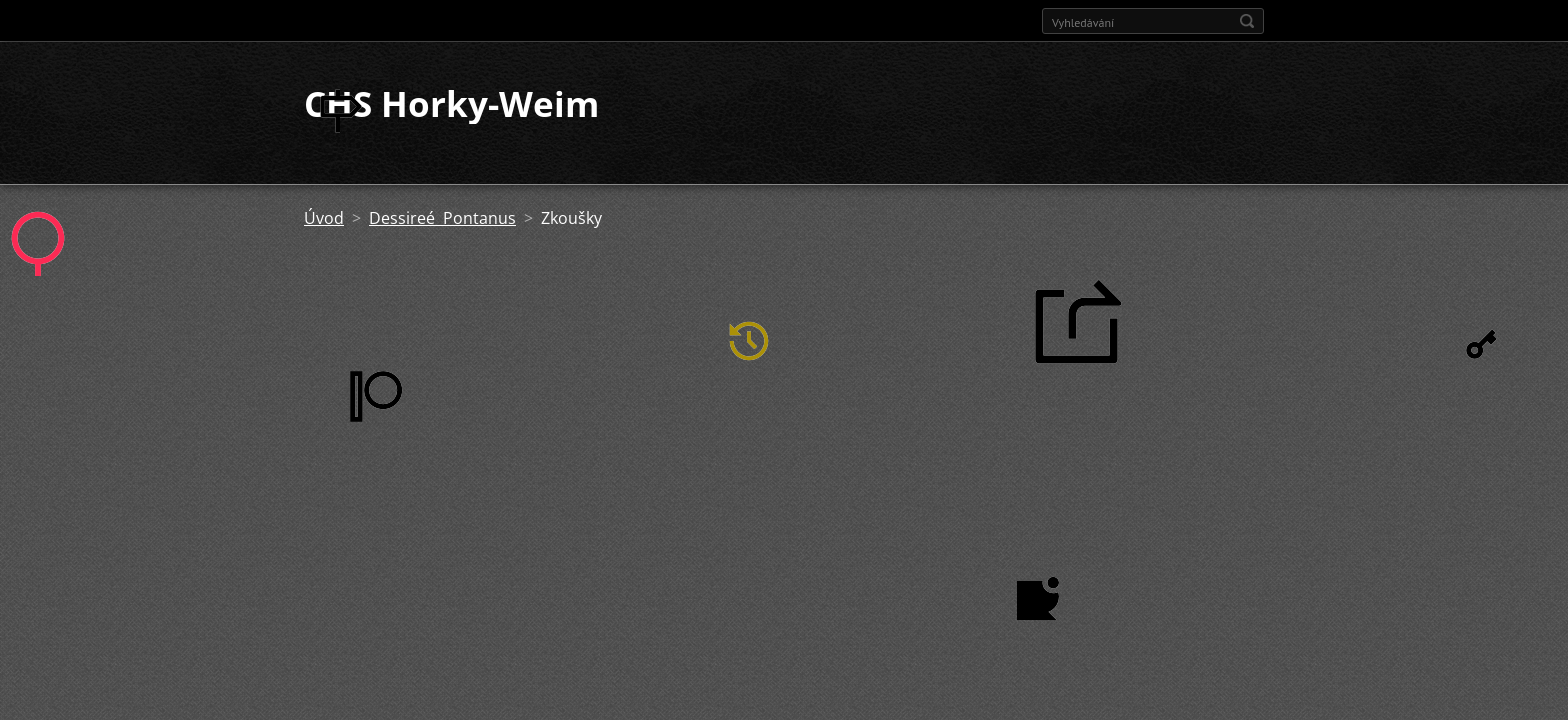 The image size is (1568, 720). I want to click on share content to another app or platform, so click(1076, 326).